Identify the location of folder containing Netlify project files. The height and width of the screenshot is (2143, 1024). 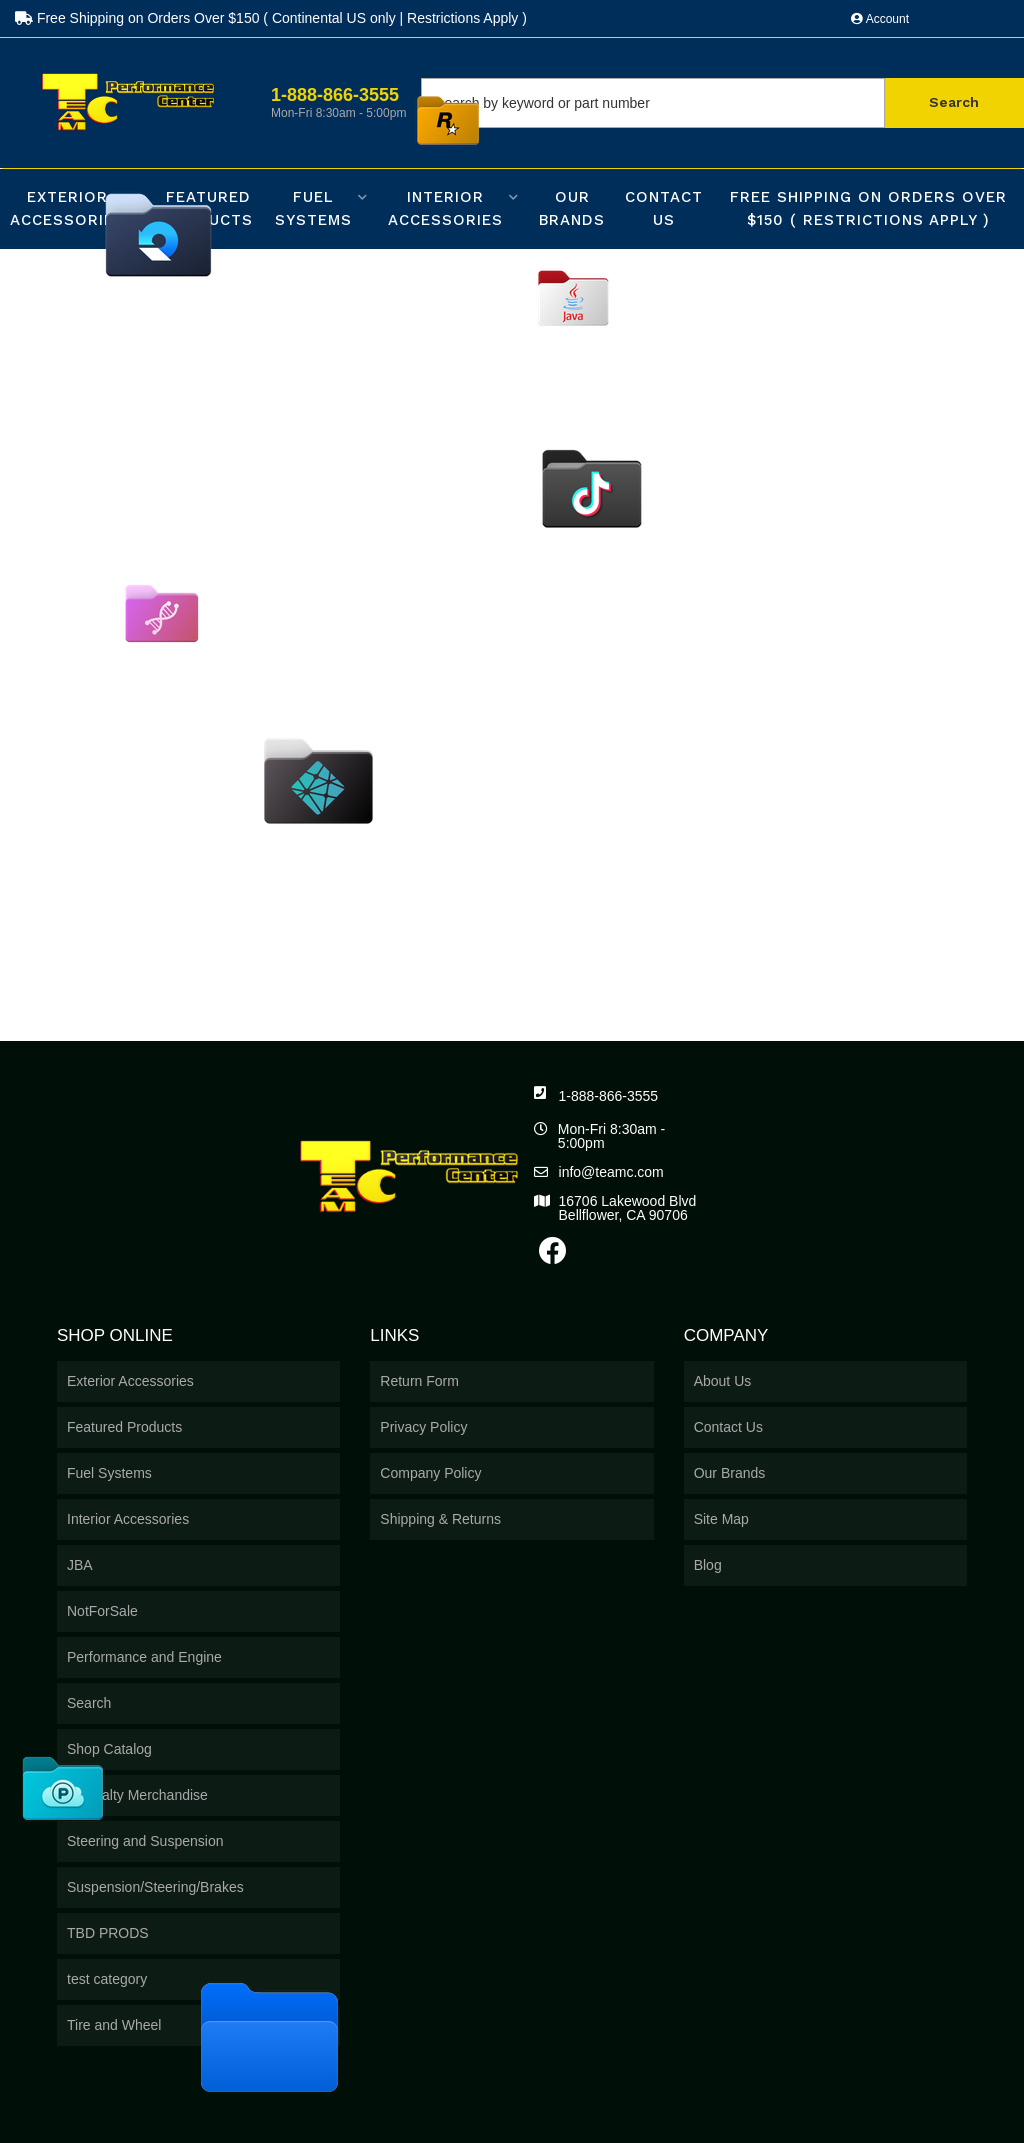
(318, 784).